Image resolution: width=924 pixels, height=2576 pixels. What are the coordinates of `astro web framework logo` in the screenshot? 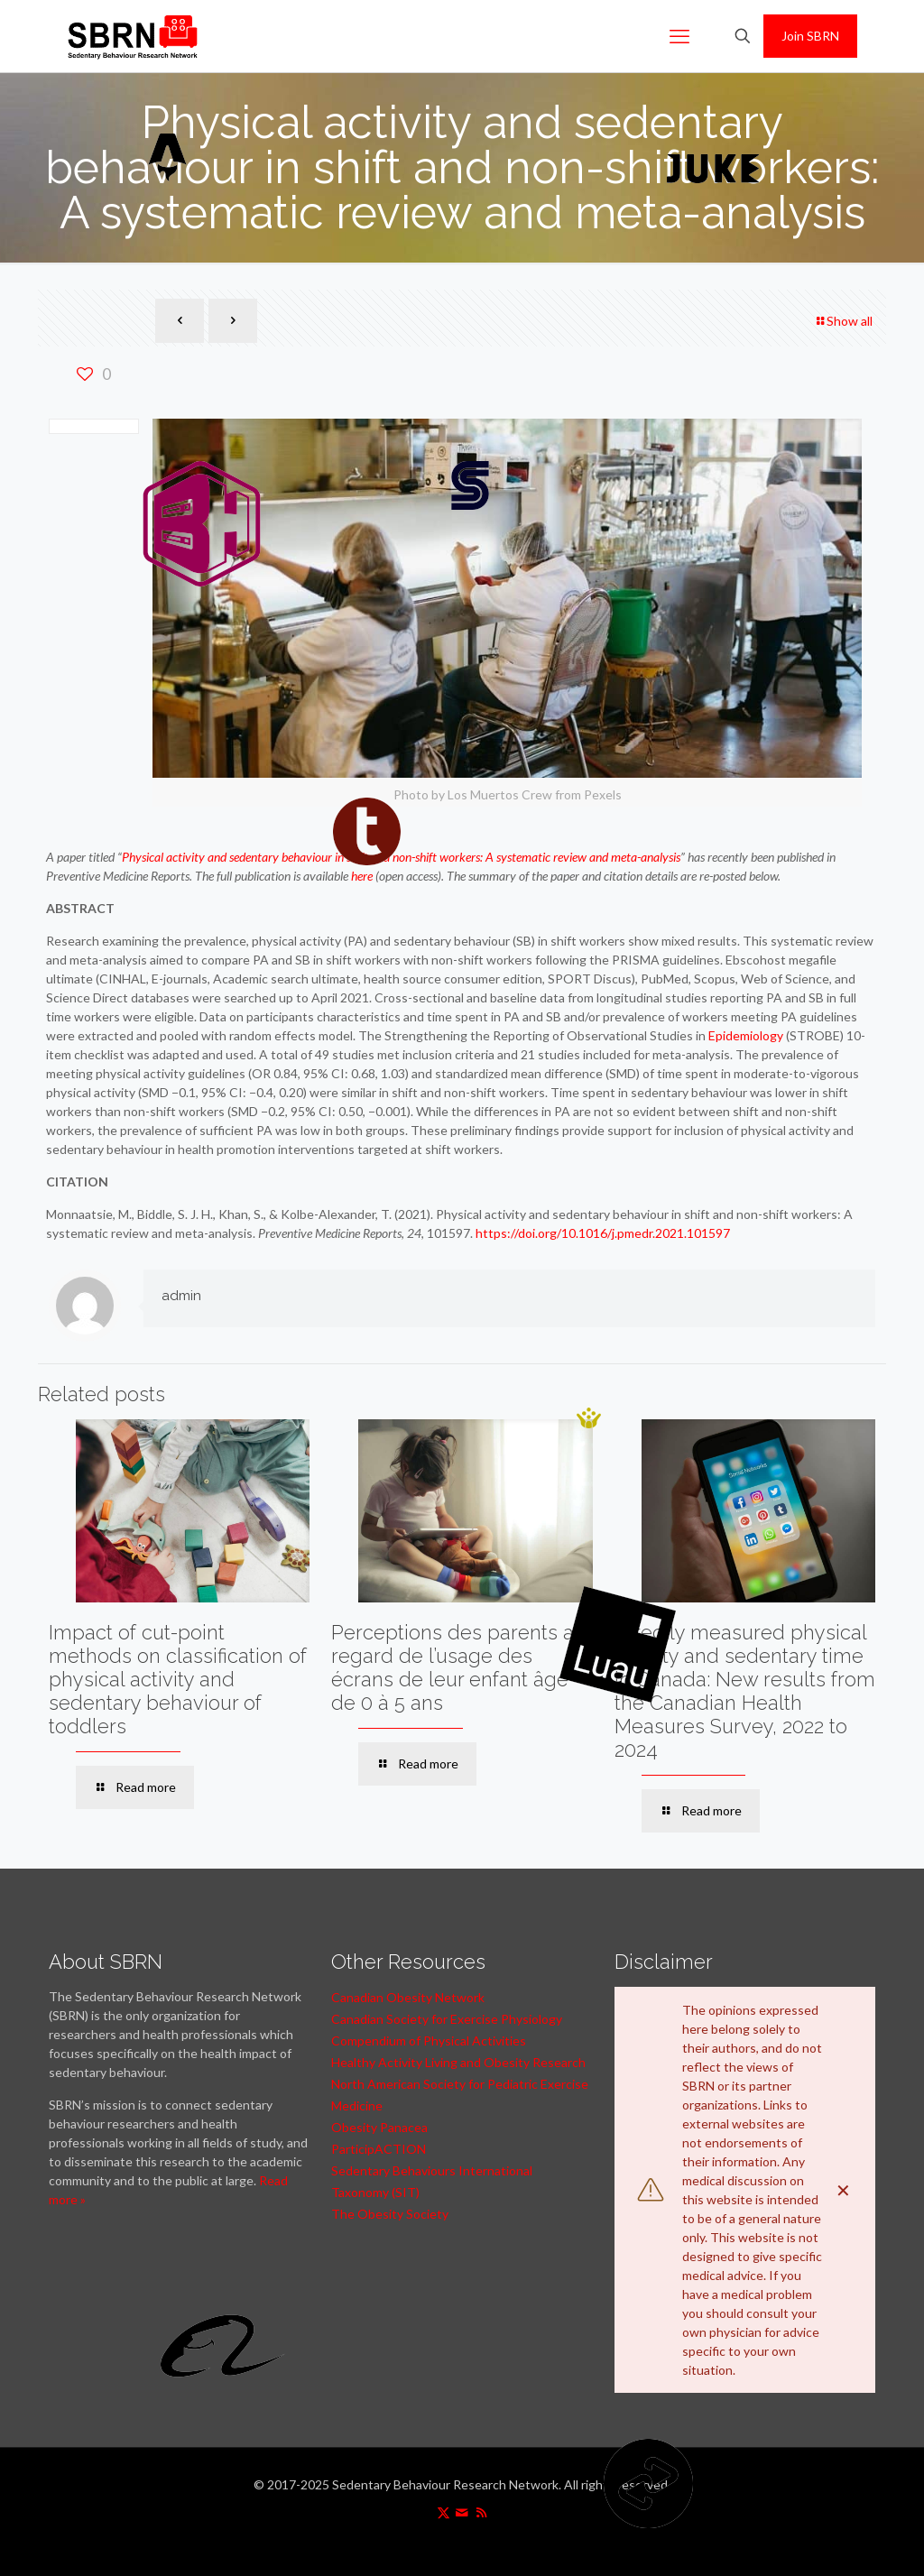 It's located at (167, 157).